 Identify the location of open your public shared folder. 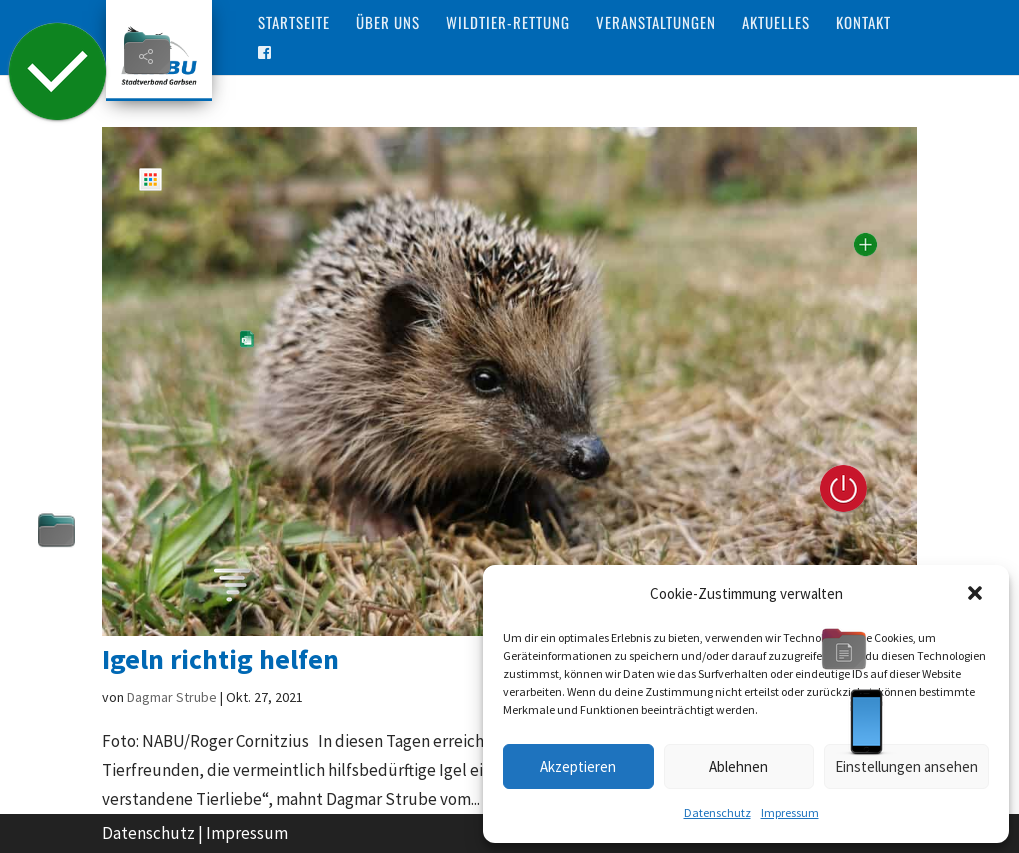
(147, 53).